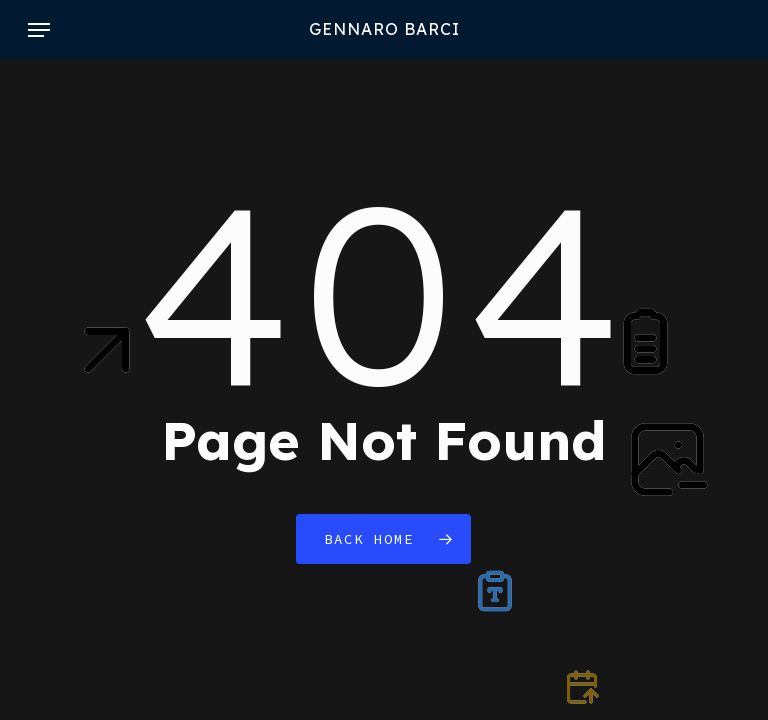  What do you see at coordinates (667, 459) in the screenshot?
I see `remove a photo from your collection` at bounding box center [667, 459].